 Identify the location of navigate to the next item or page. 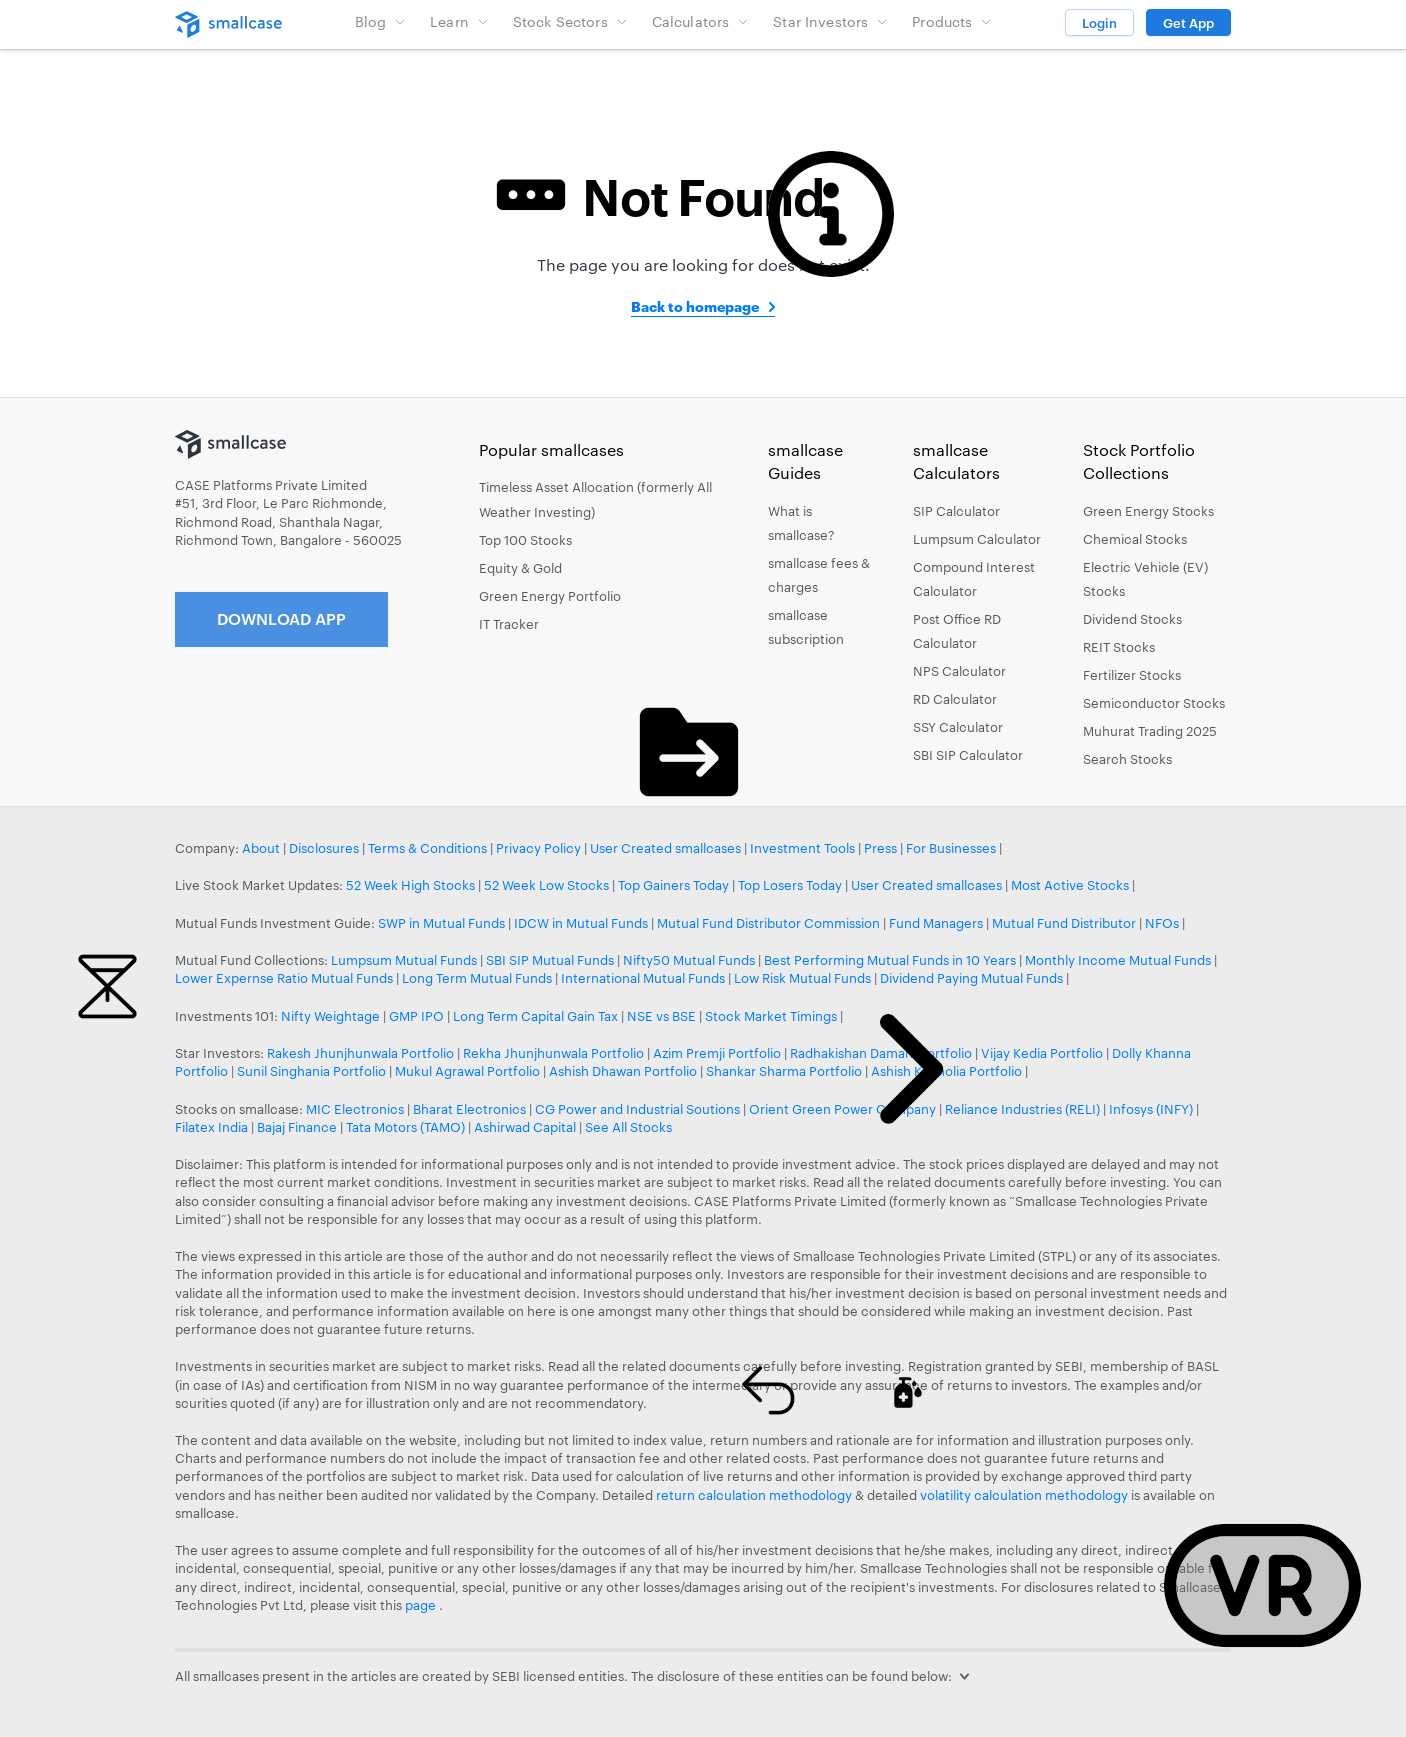
(902, 1069).